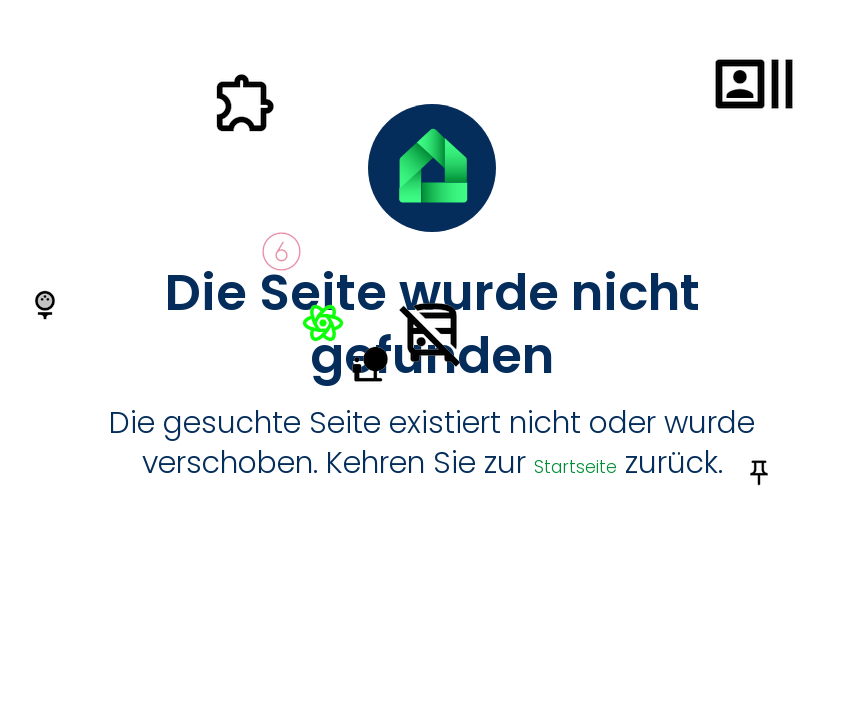  I want to click on indicates a React.js application or component, so click(323, 323).